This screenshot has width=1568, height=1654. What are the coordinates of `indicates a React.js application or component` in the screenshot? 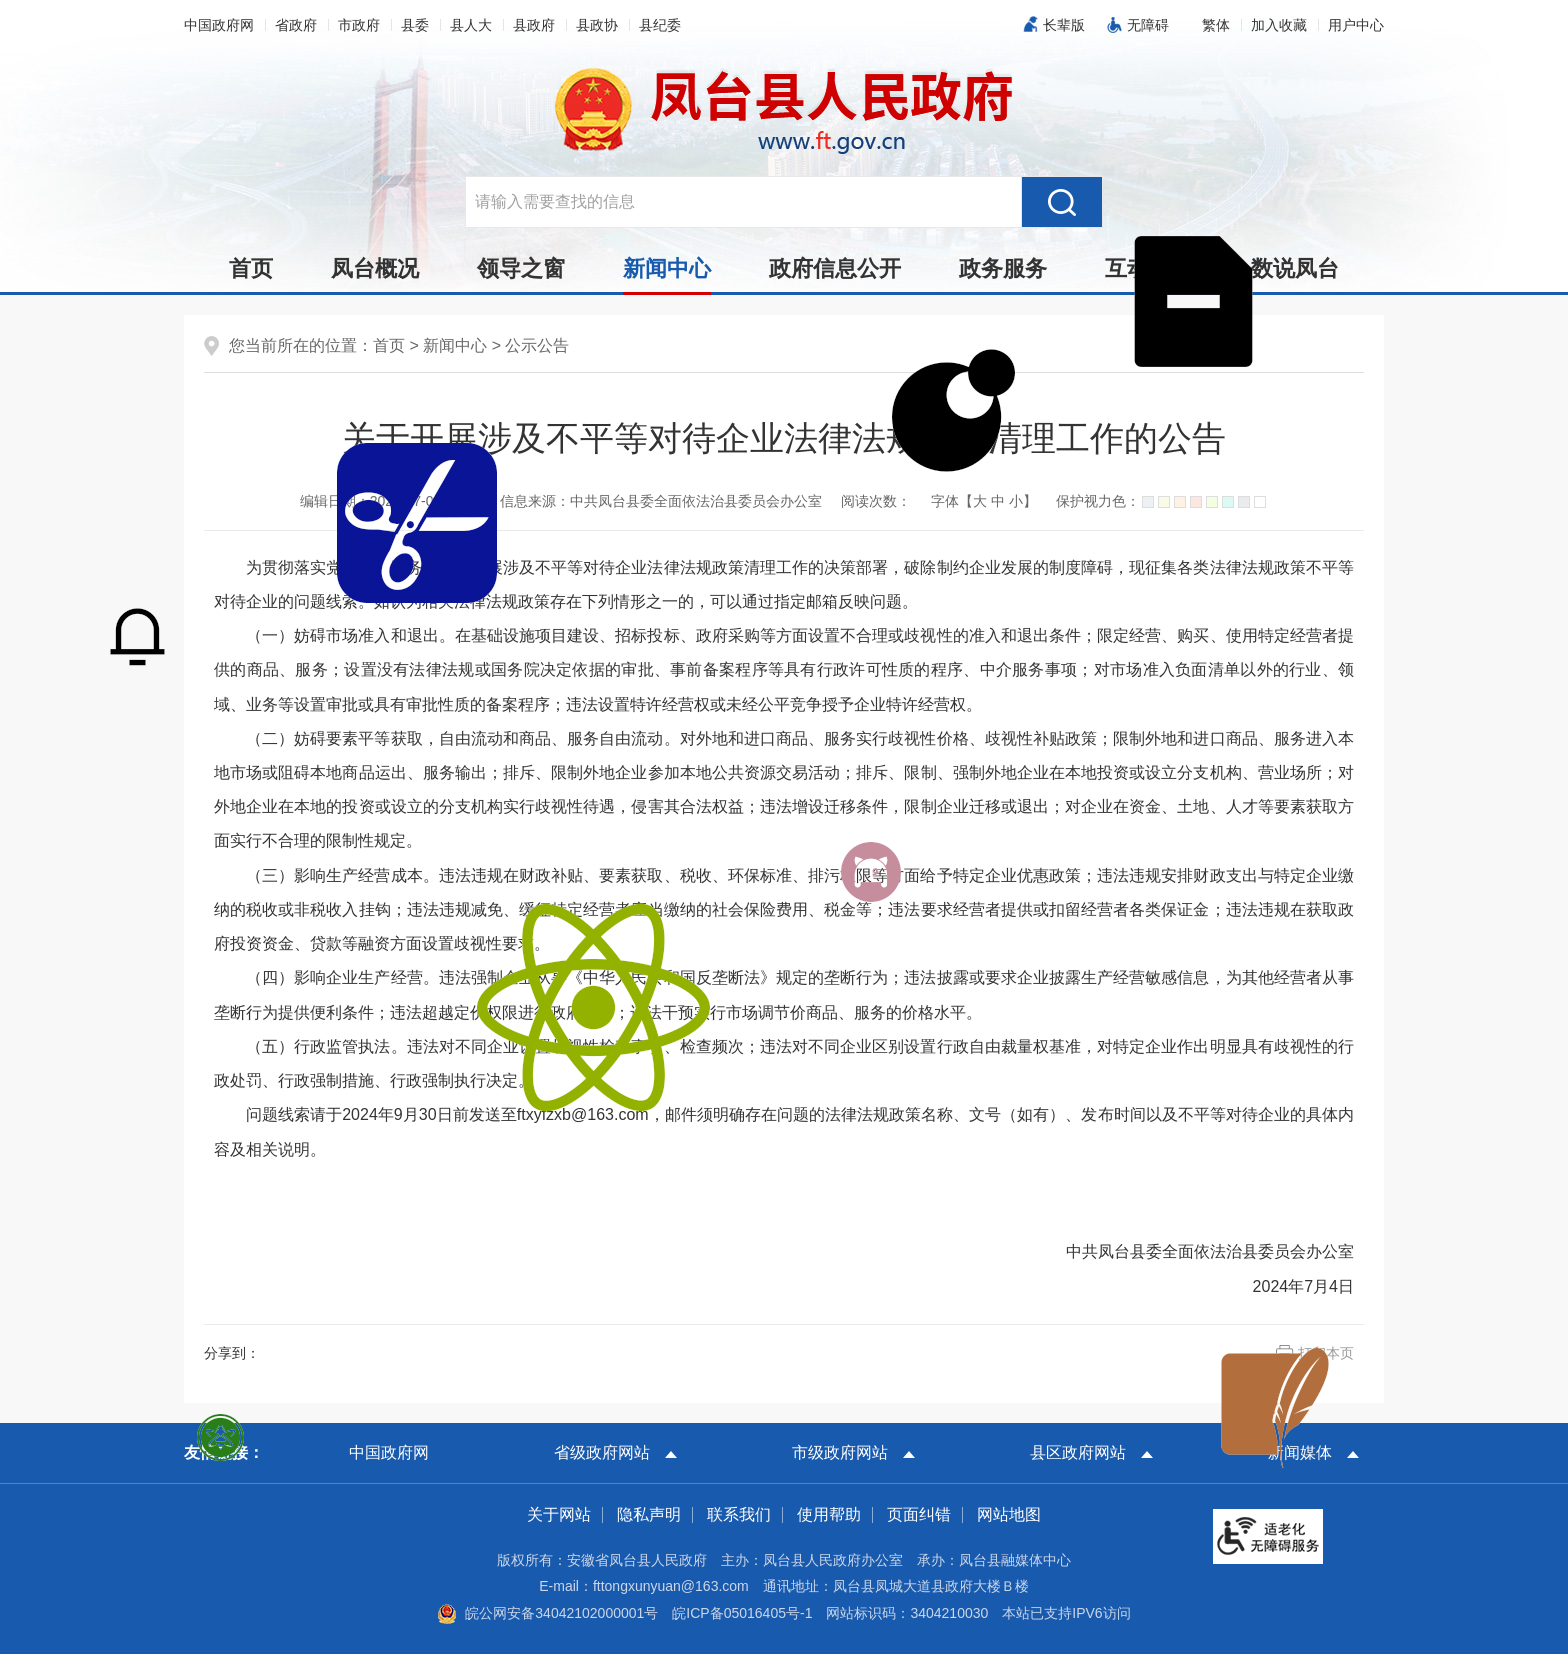 It's located at (593, 1007).